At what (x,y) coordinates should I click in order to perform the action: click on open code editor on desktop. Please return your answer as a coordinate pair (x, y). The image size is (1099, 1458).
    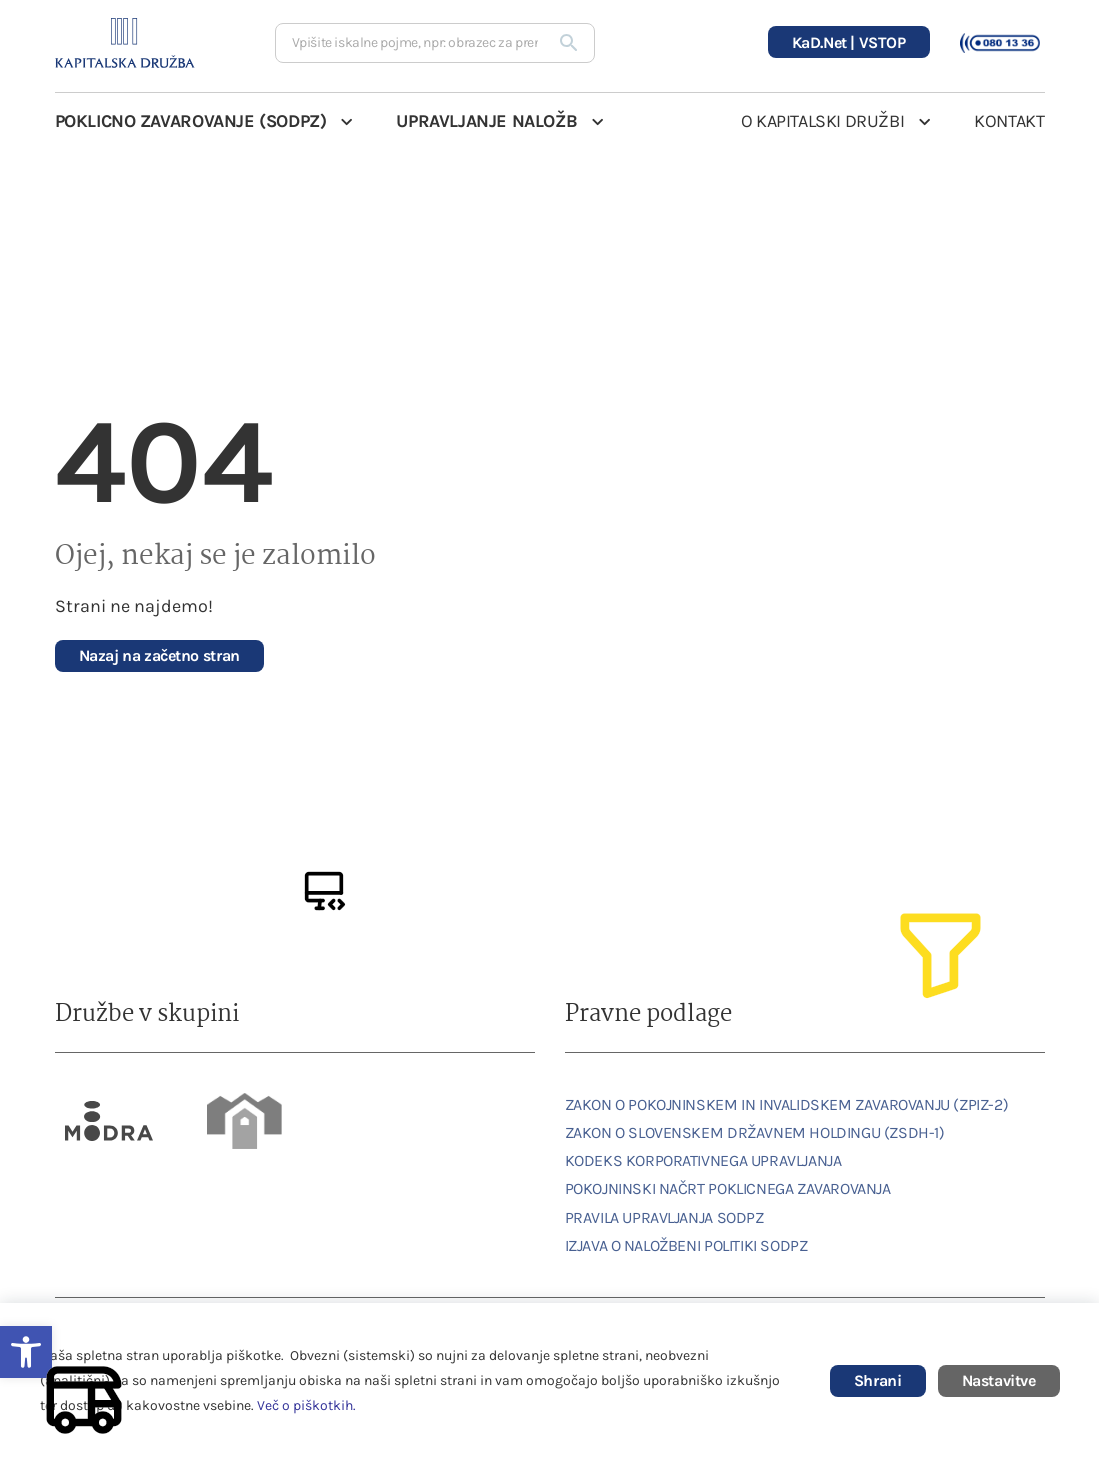
    Looking at the image, I should click on (324, 891).